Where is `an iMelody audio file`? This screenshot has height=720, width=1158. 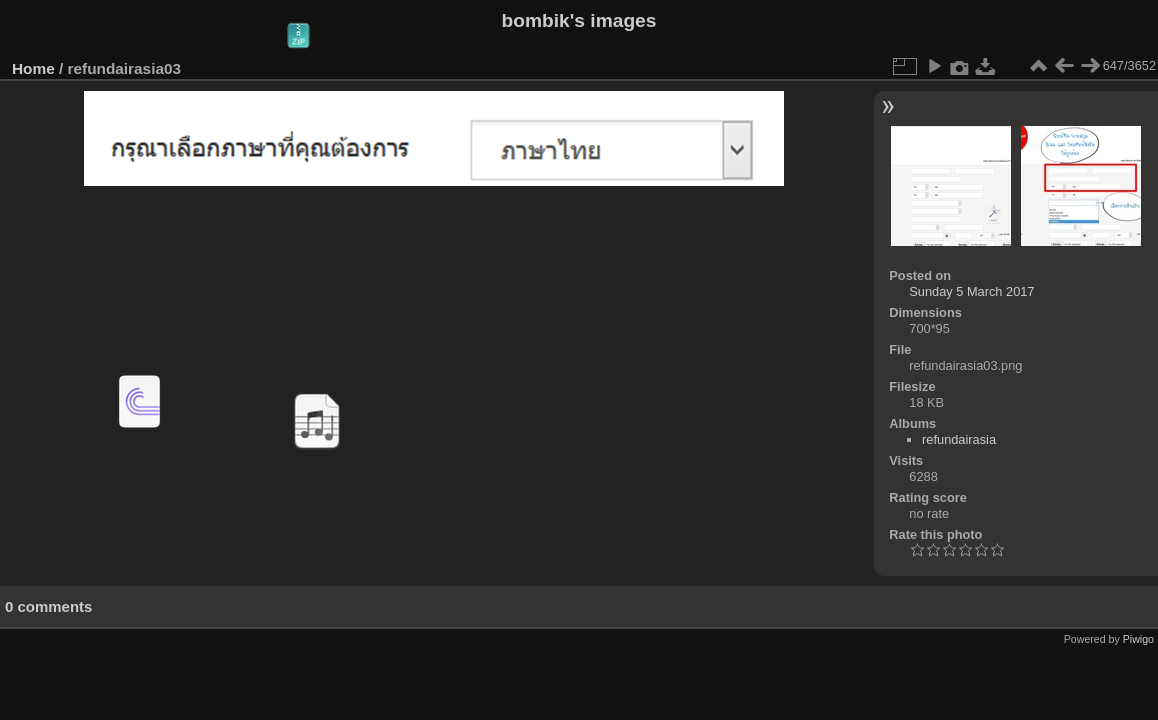
an iMelody audio file is located at coordinates (317, 421).